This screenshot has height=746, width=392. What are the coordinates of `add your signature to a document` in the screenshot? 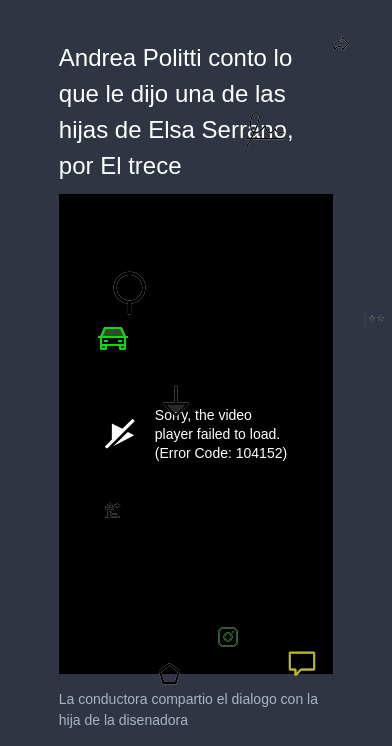 It's located at (265, 130).